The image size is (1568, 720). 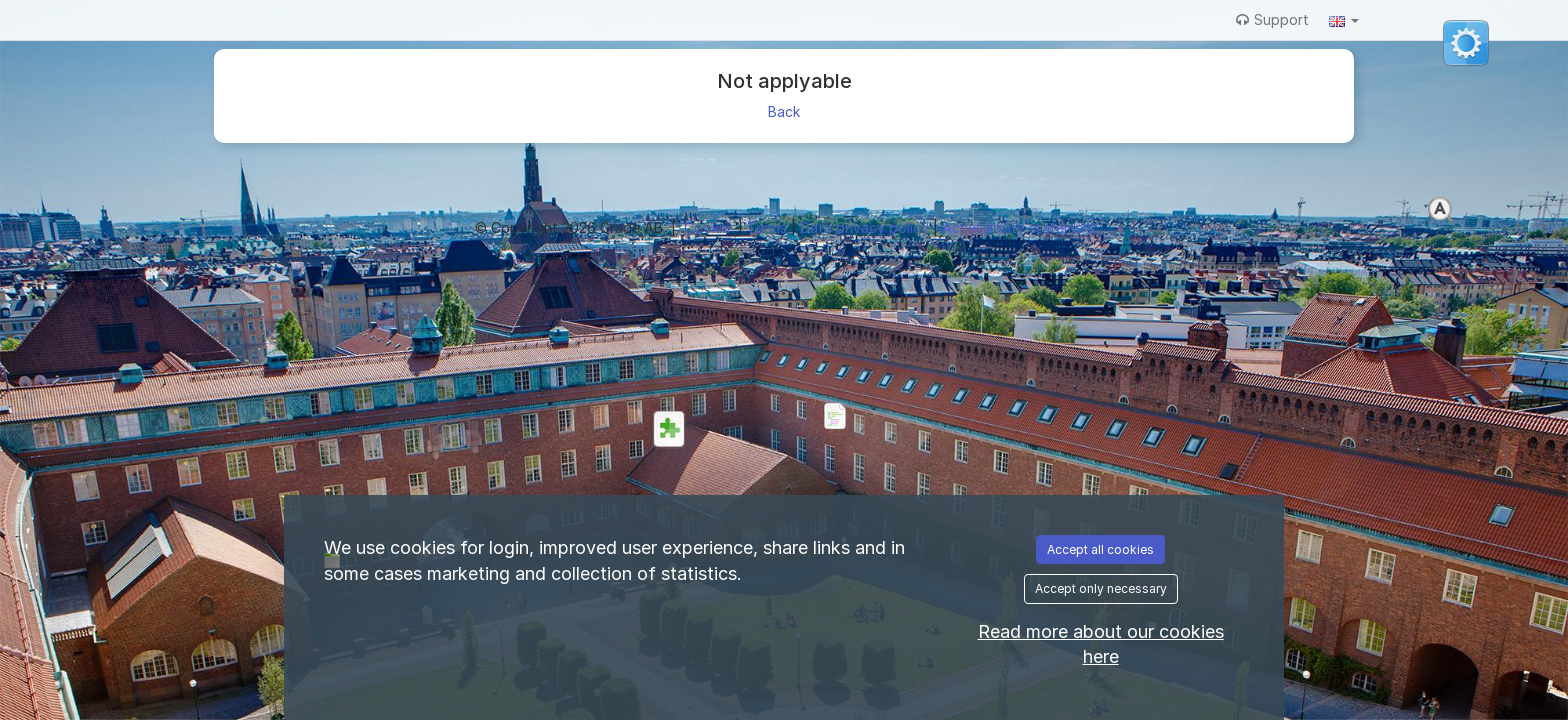 I want to click on an extension or plugin file type, so click(x=669, y=429).